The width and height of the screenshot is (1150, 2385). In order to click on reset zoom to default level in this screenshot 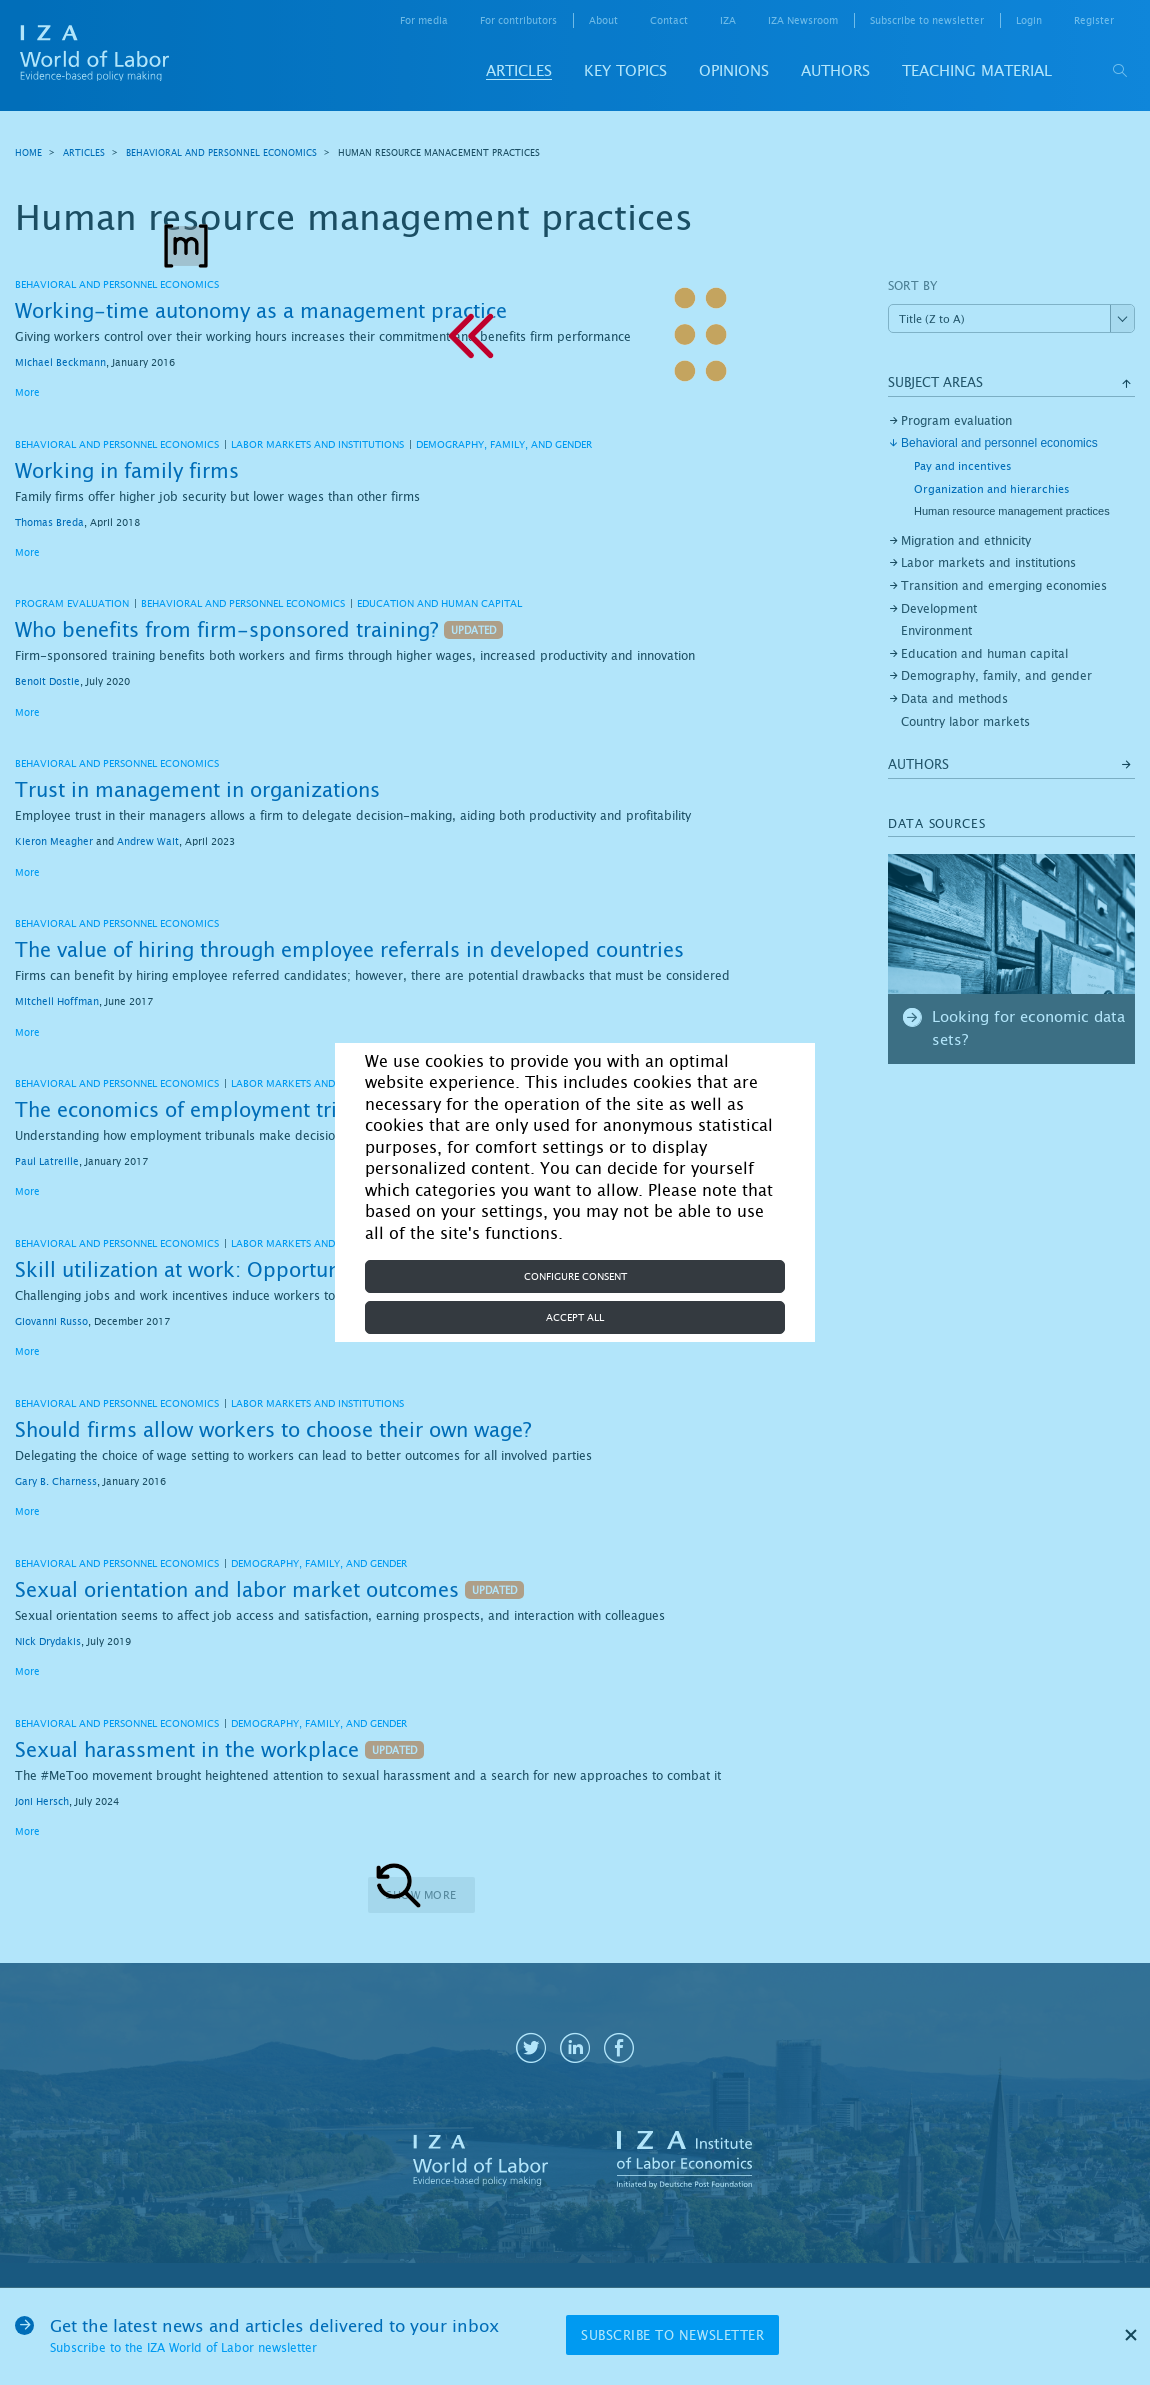, I will do `click(398, 1885)`.